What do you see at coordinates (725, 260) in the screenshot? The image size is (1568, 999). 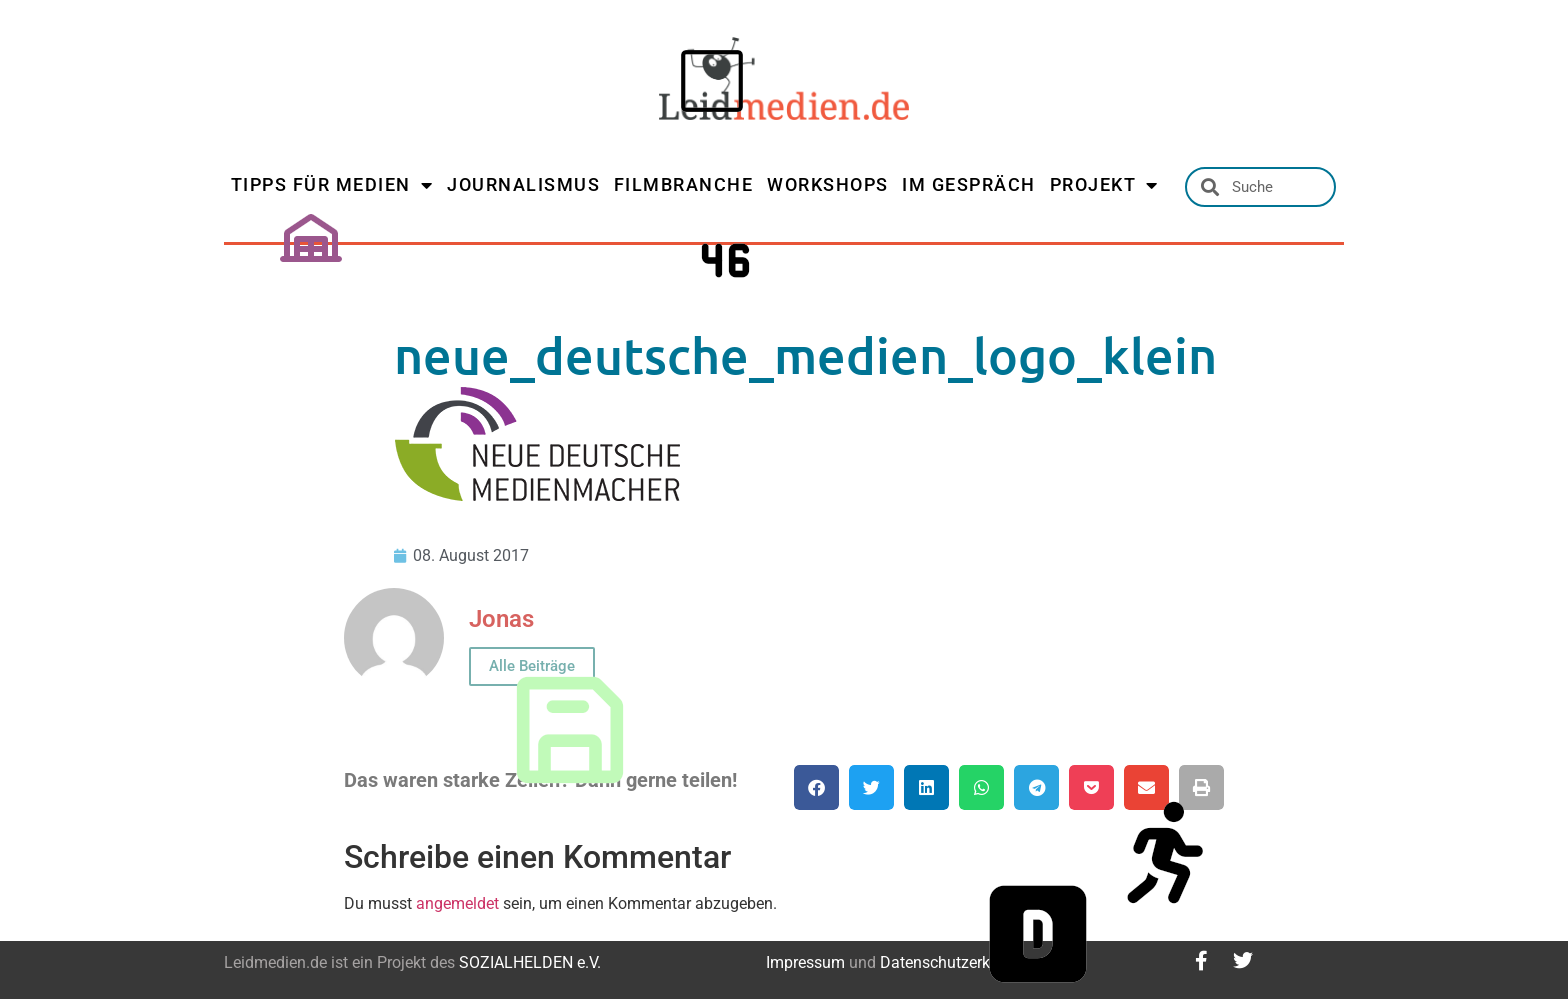 I see `displays the number 46 as a label or badge` at bounding box center [725, 260].